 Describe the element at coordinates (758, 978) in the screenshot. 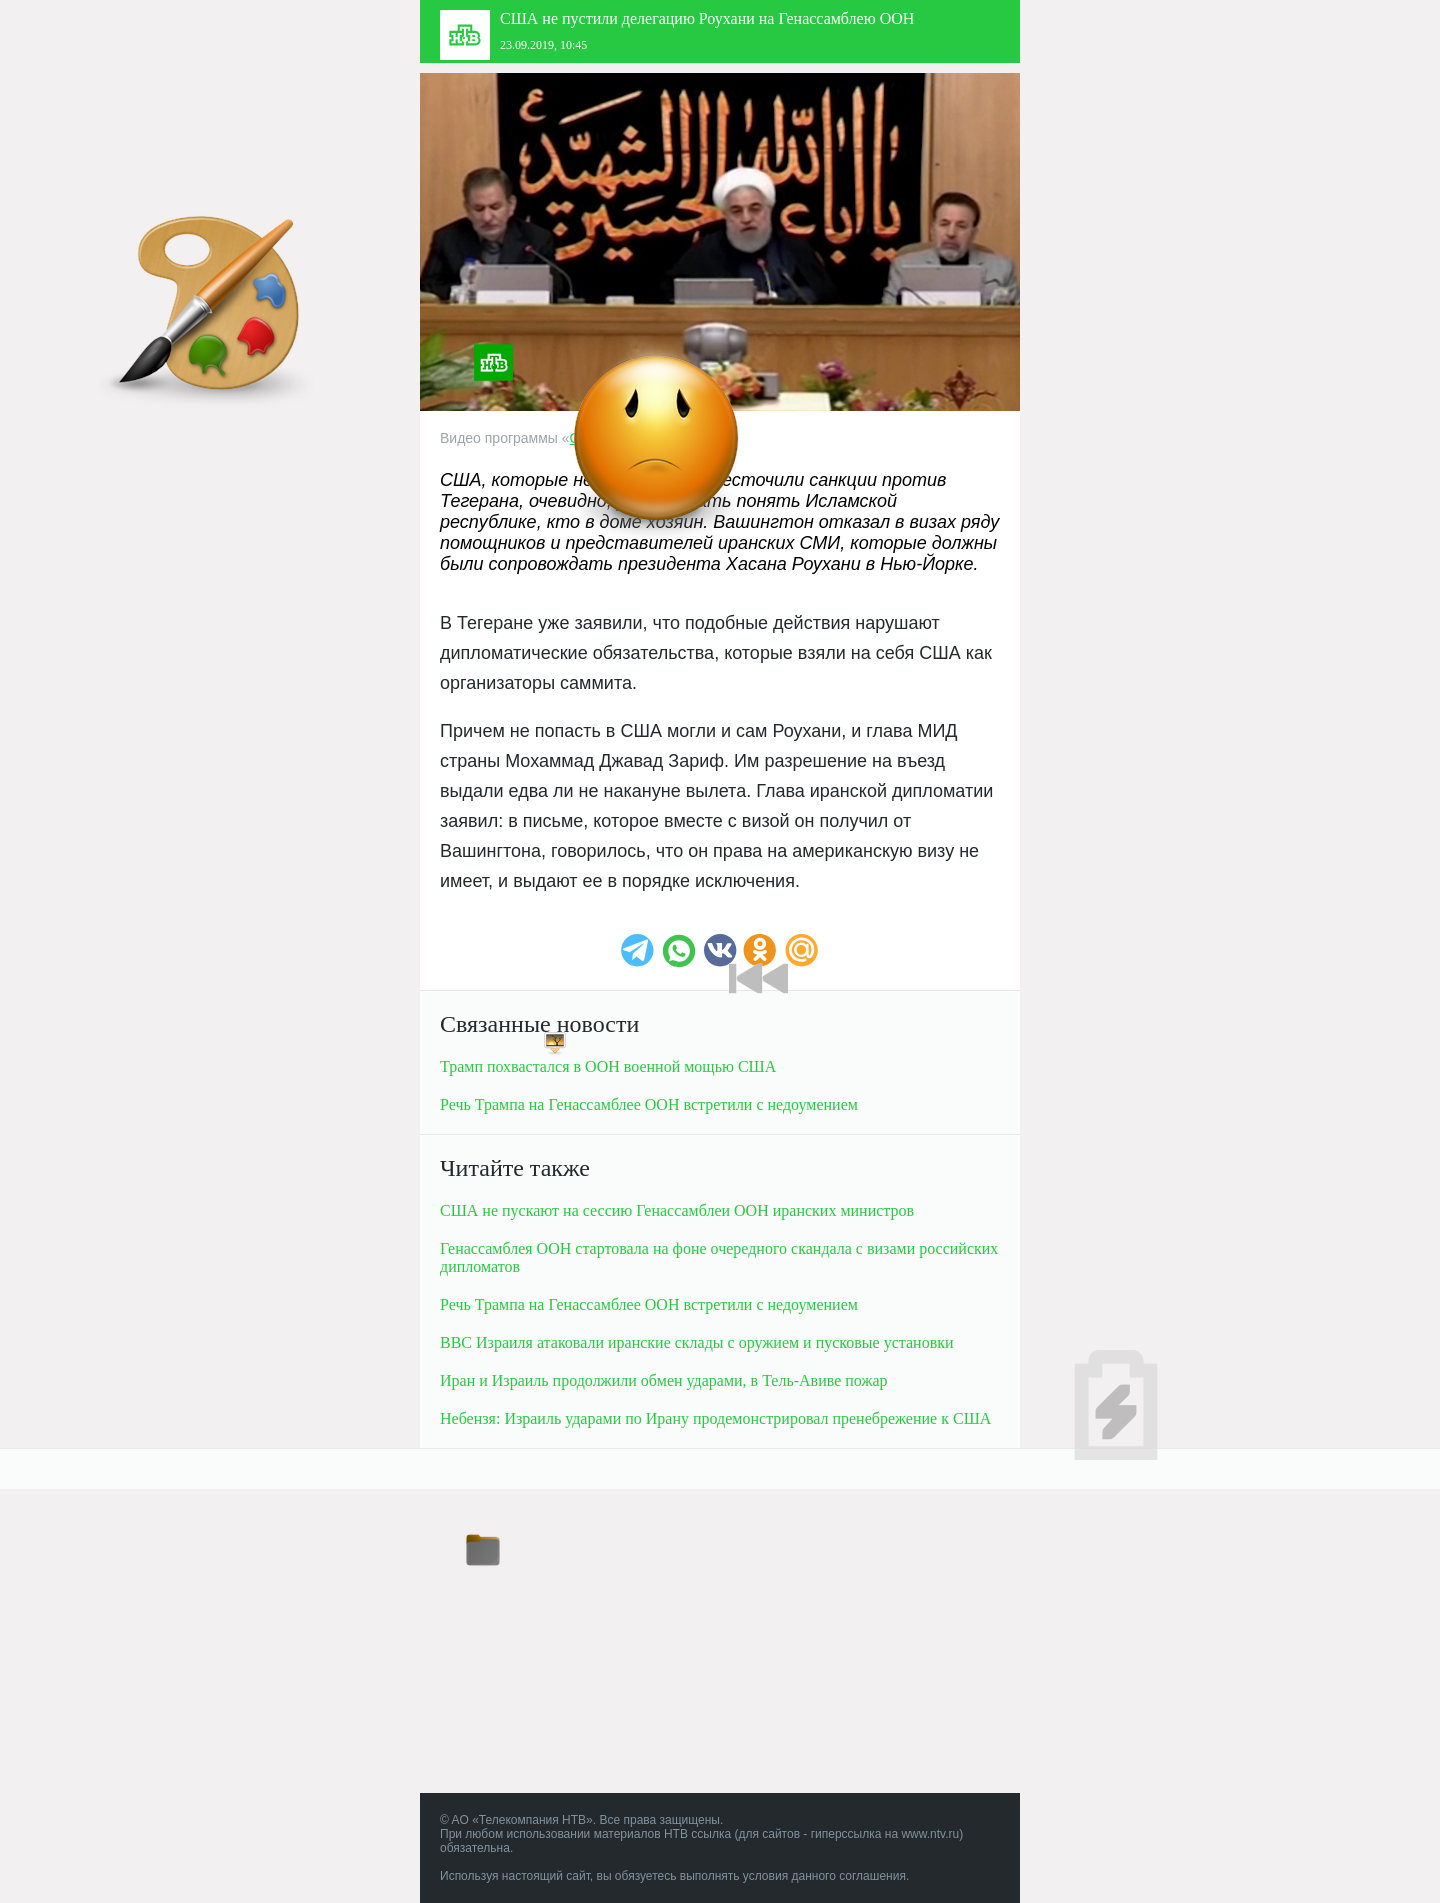

I see `skip to previous track` at that location.